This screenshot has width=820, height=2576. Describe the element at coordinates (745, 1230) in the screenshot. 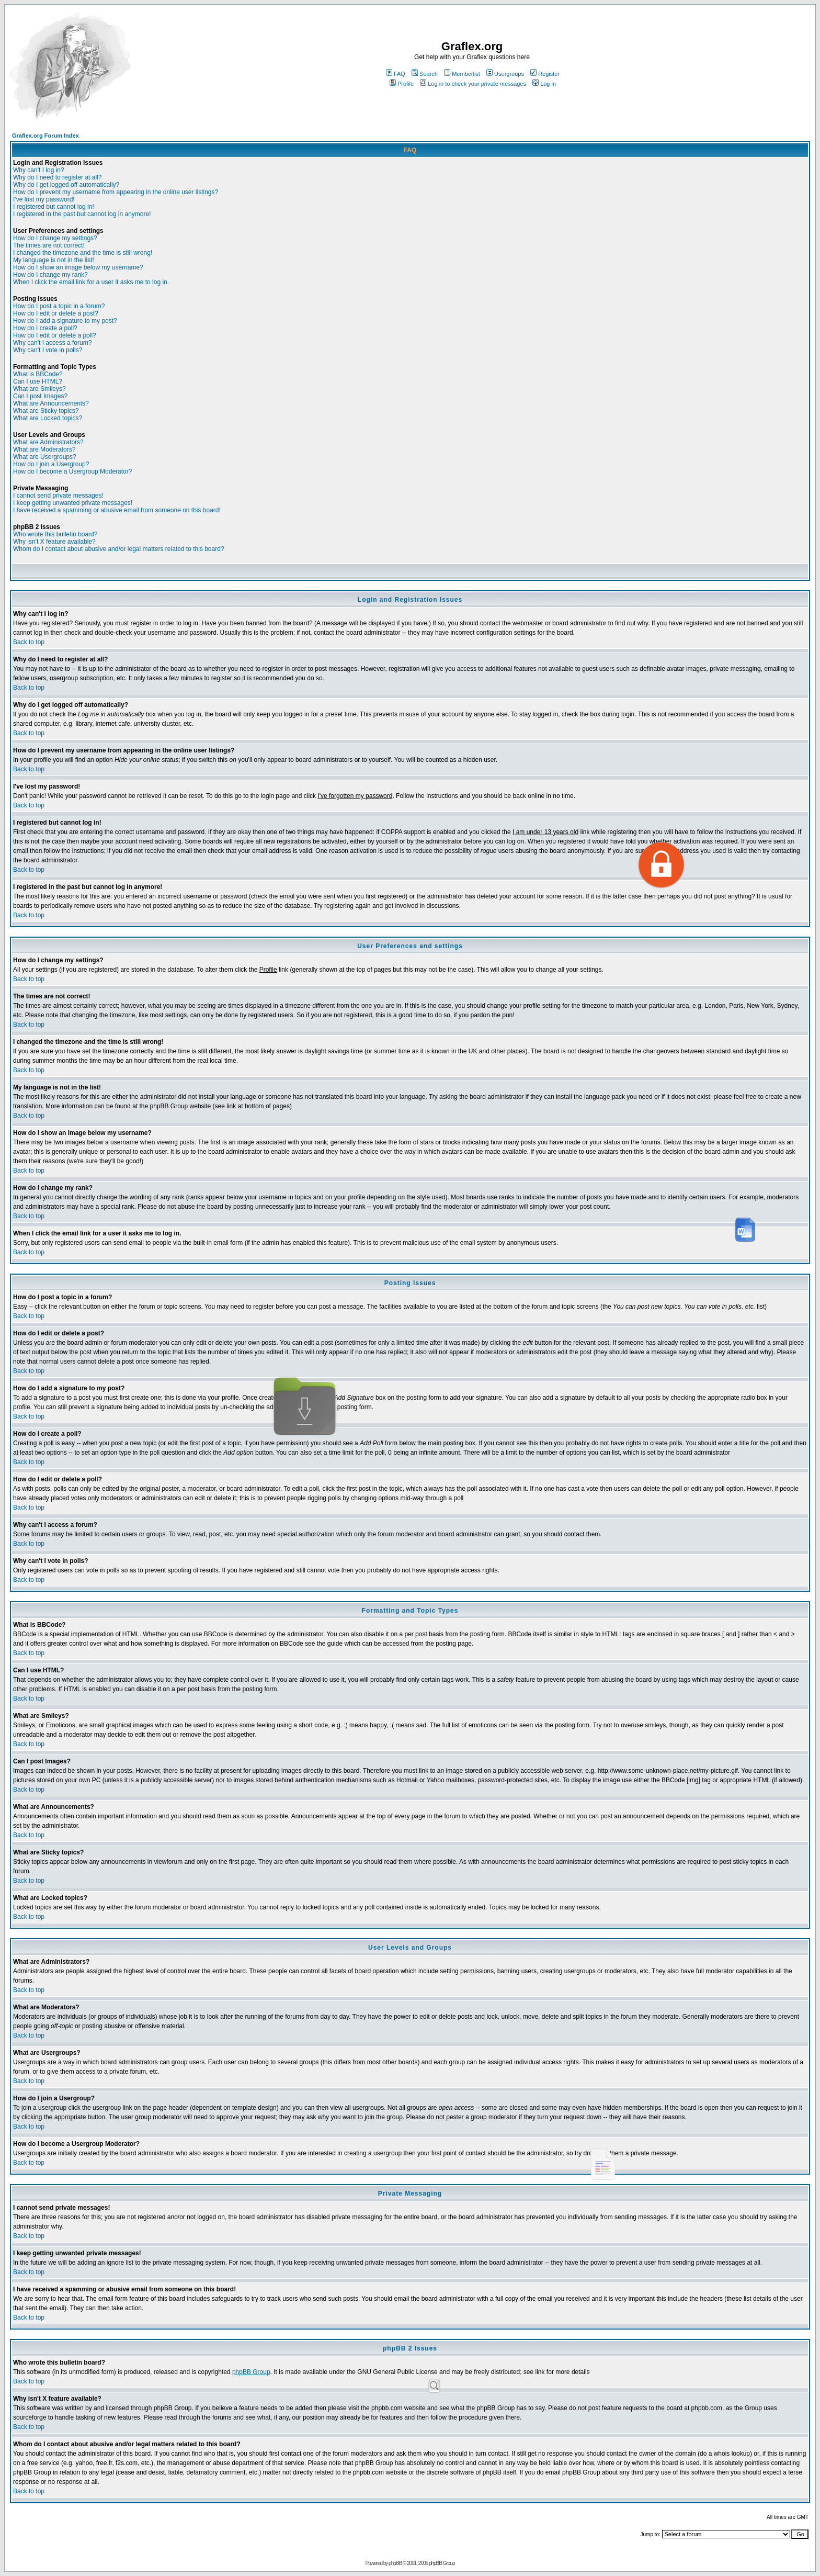

I see `a microsoft word document file` at that location.